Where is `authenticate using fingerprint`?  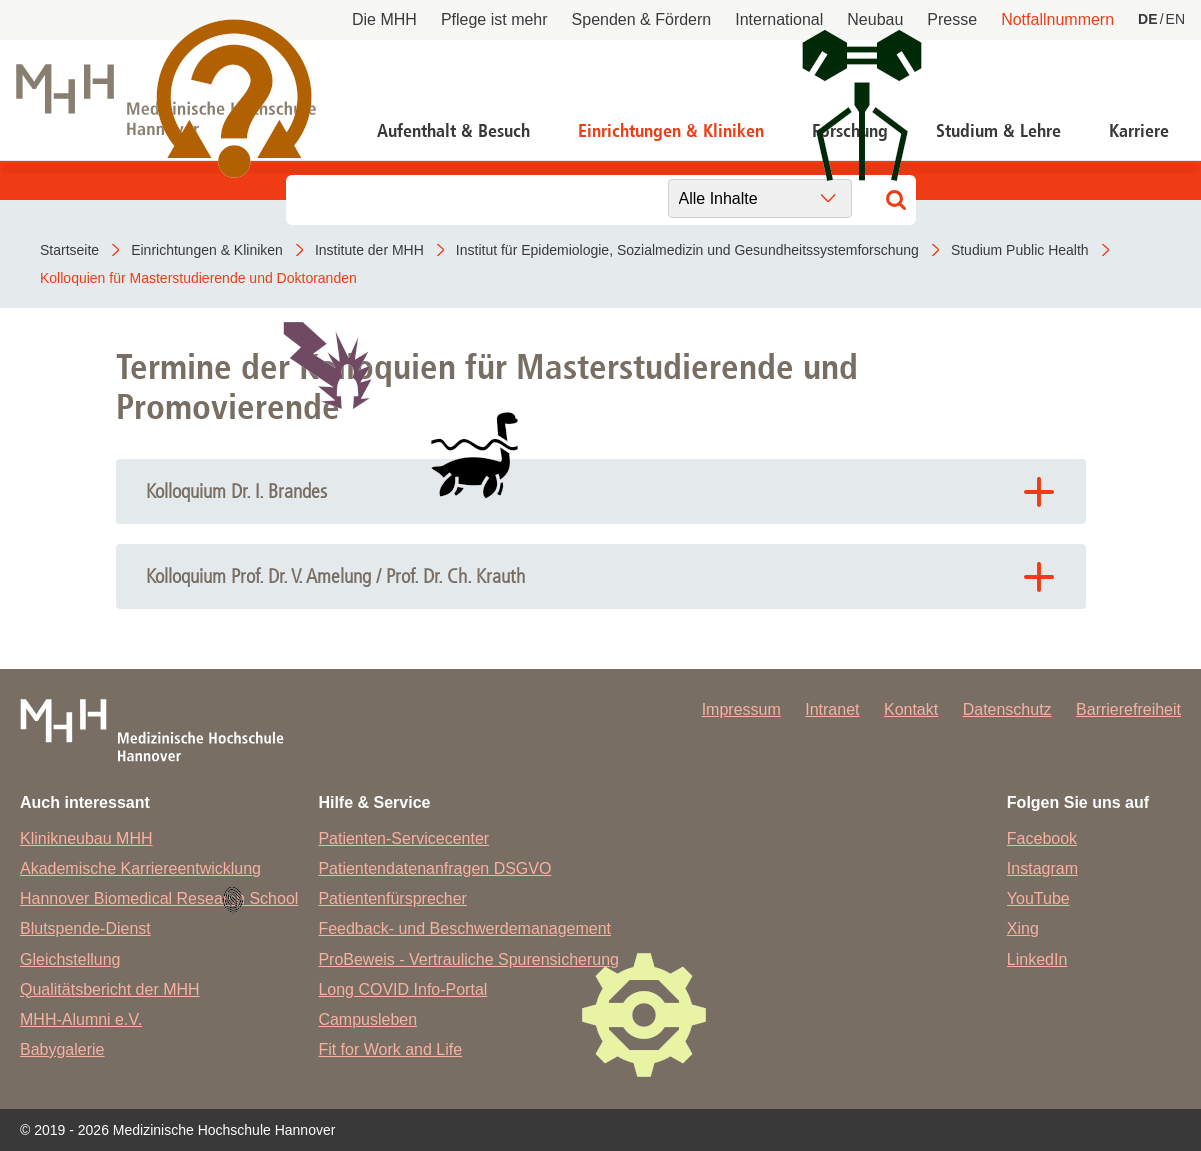
authenticate using fingerprint is located at coordinates (233, 900).